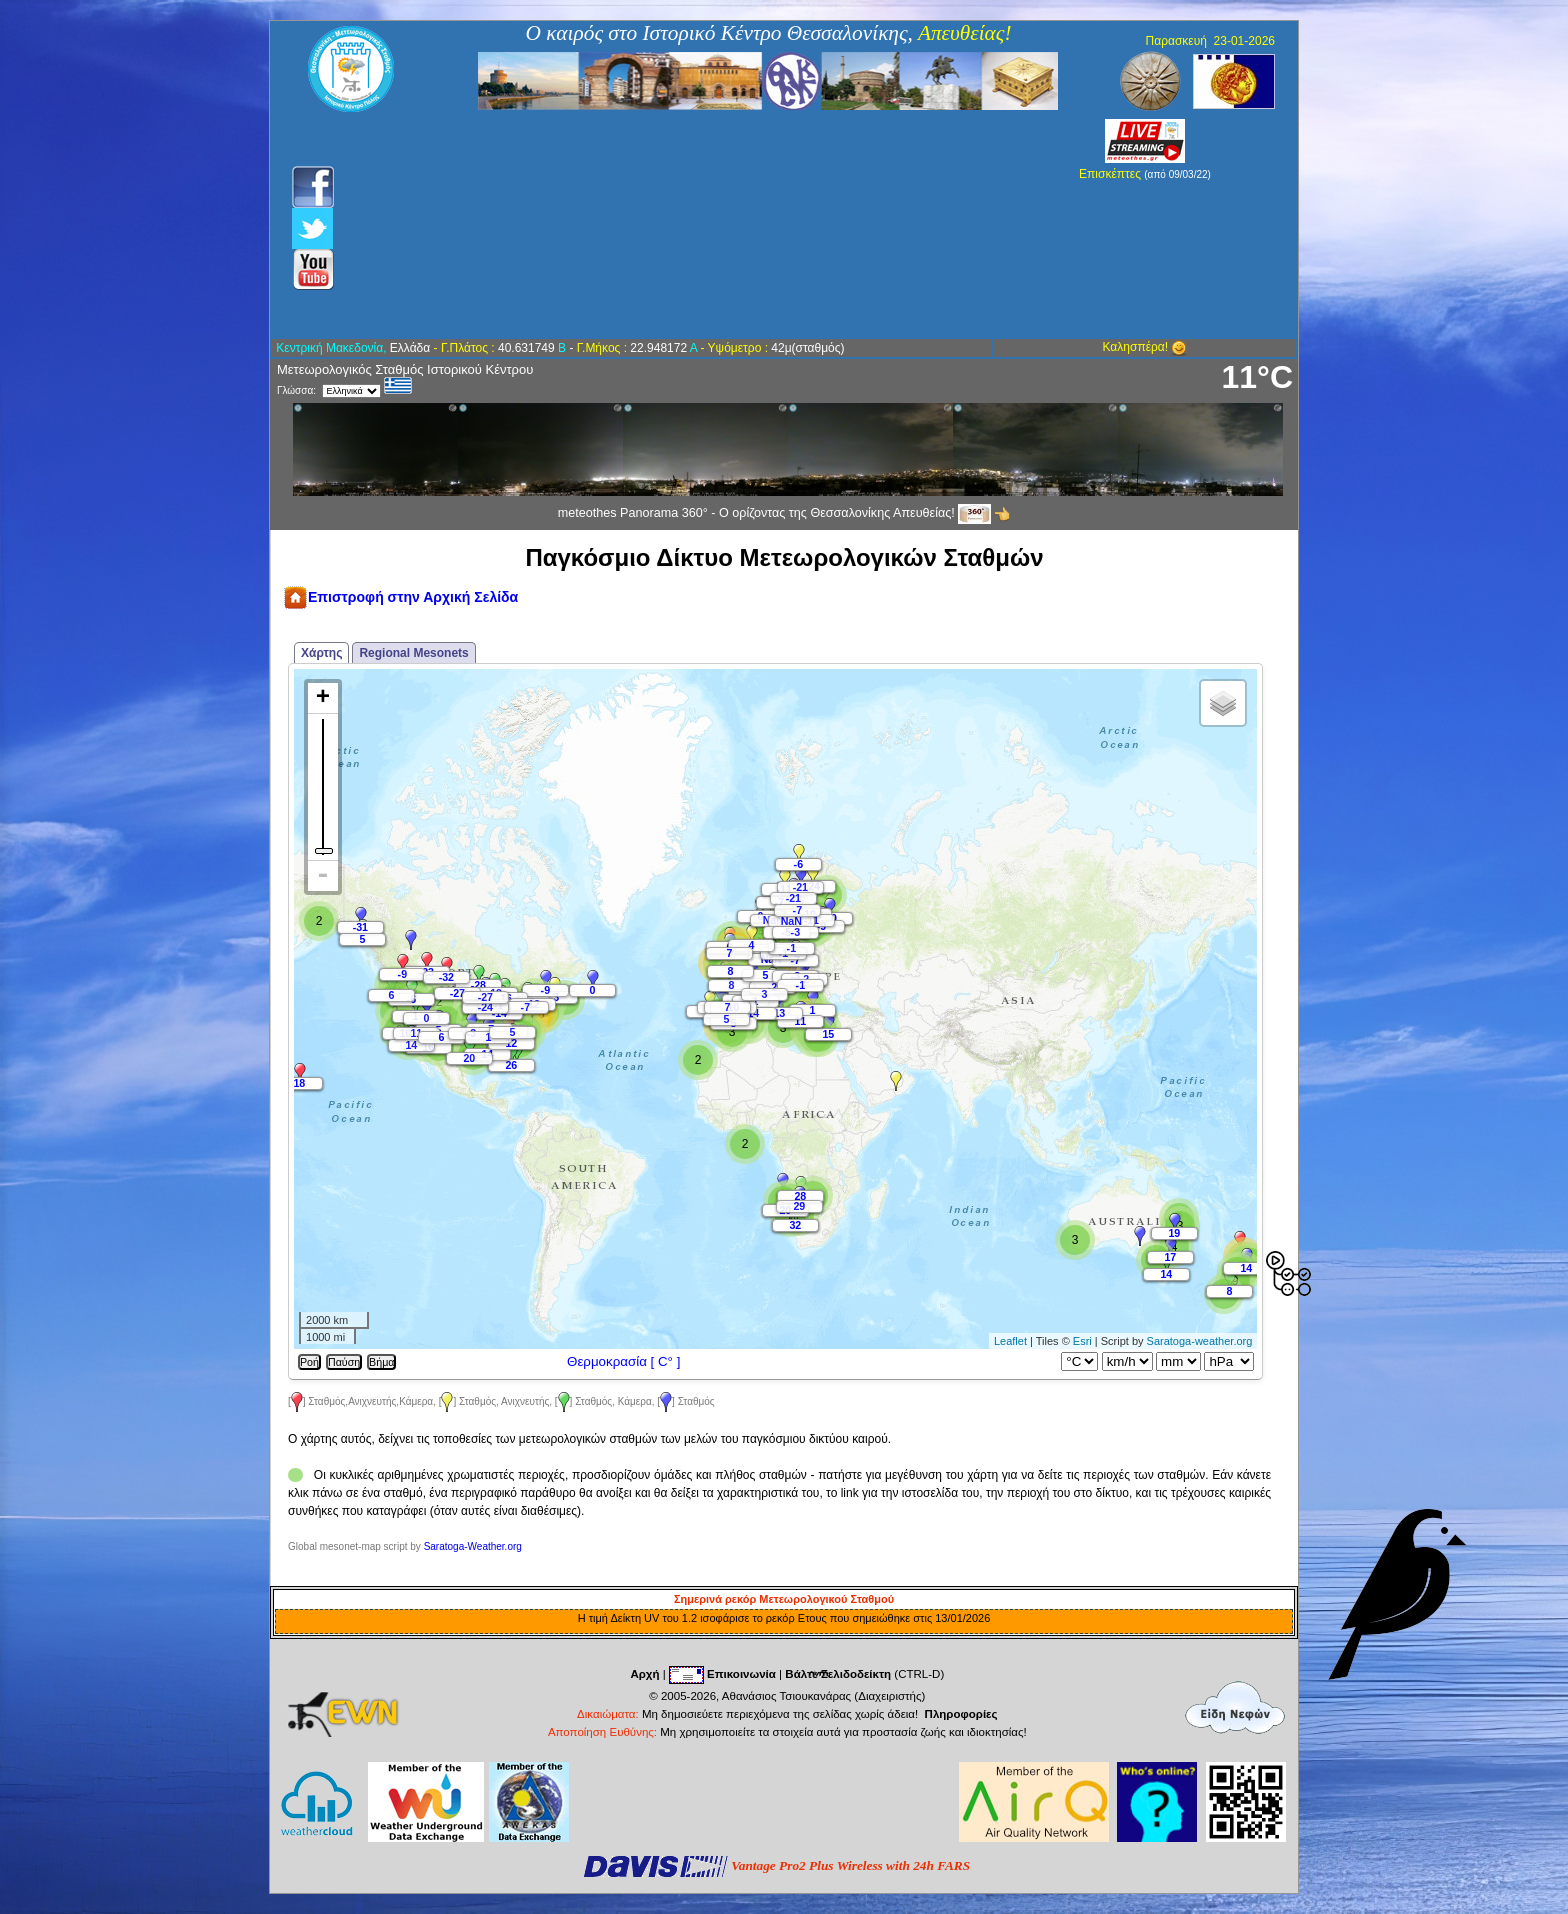 The height and width of the screenshot is (1914, 1568). What do you see at coordinates (818, 1673) in the screenshot?
I see `nvm (node version manager) logo` at bounding box center [818, 1673].